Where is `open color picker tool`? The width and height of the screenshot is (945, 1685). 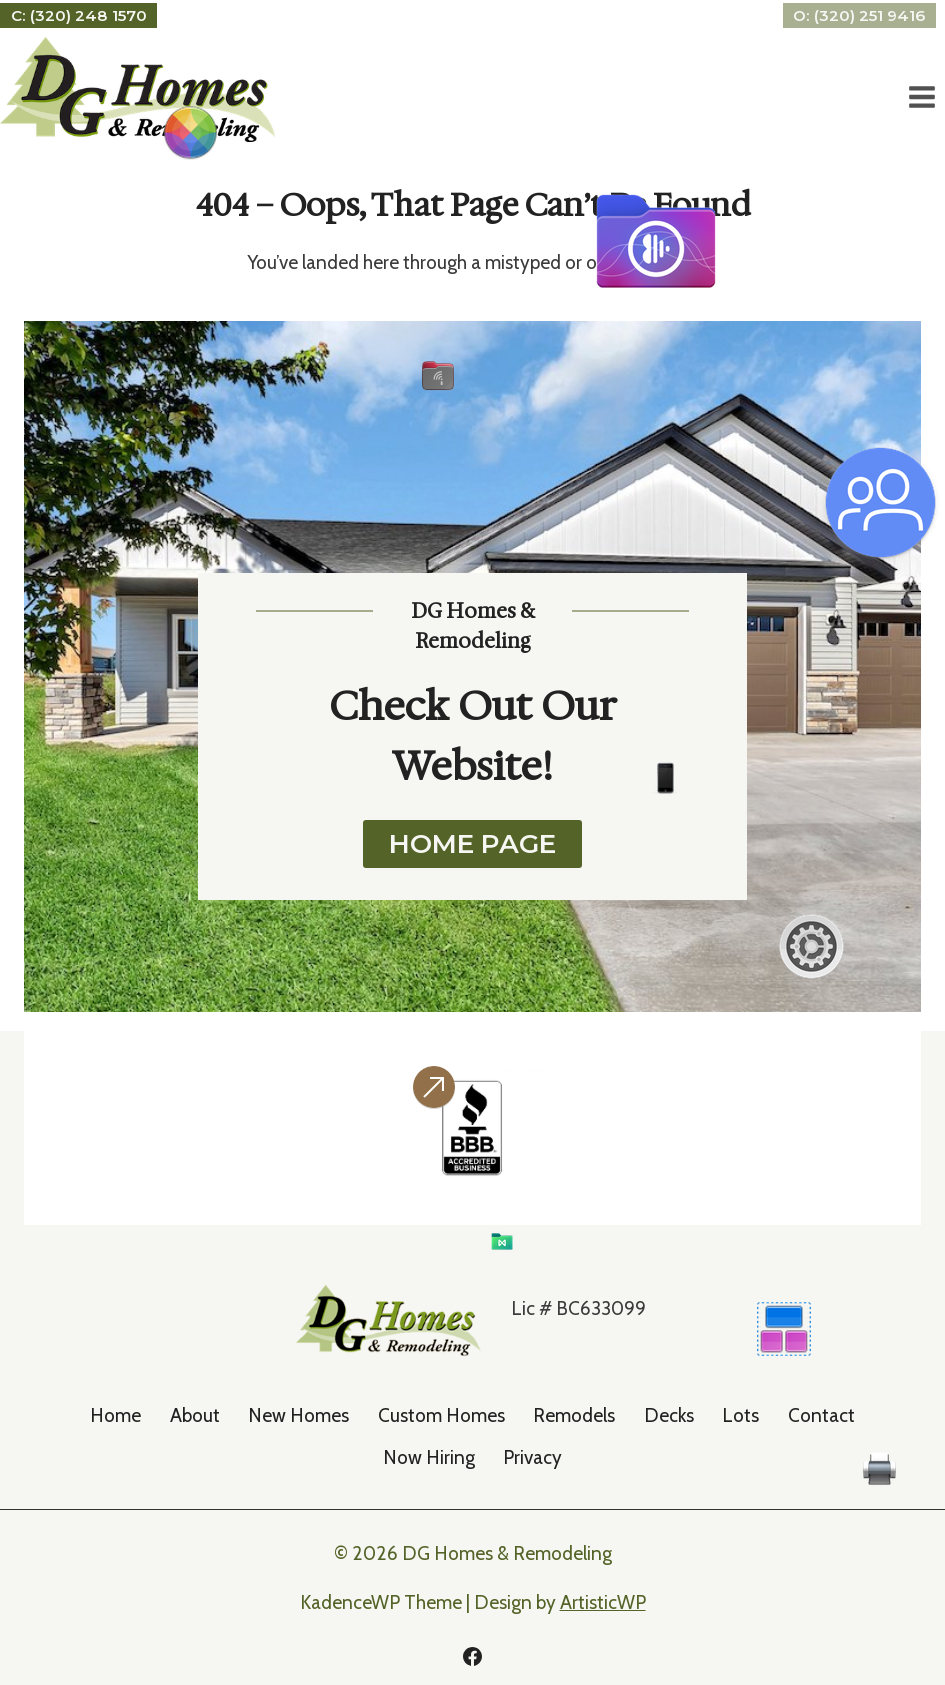 open color picker tool is located at coordinates (190, 132).